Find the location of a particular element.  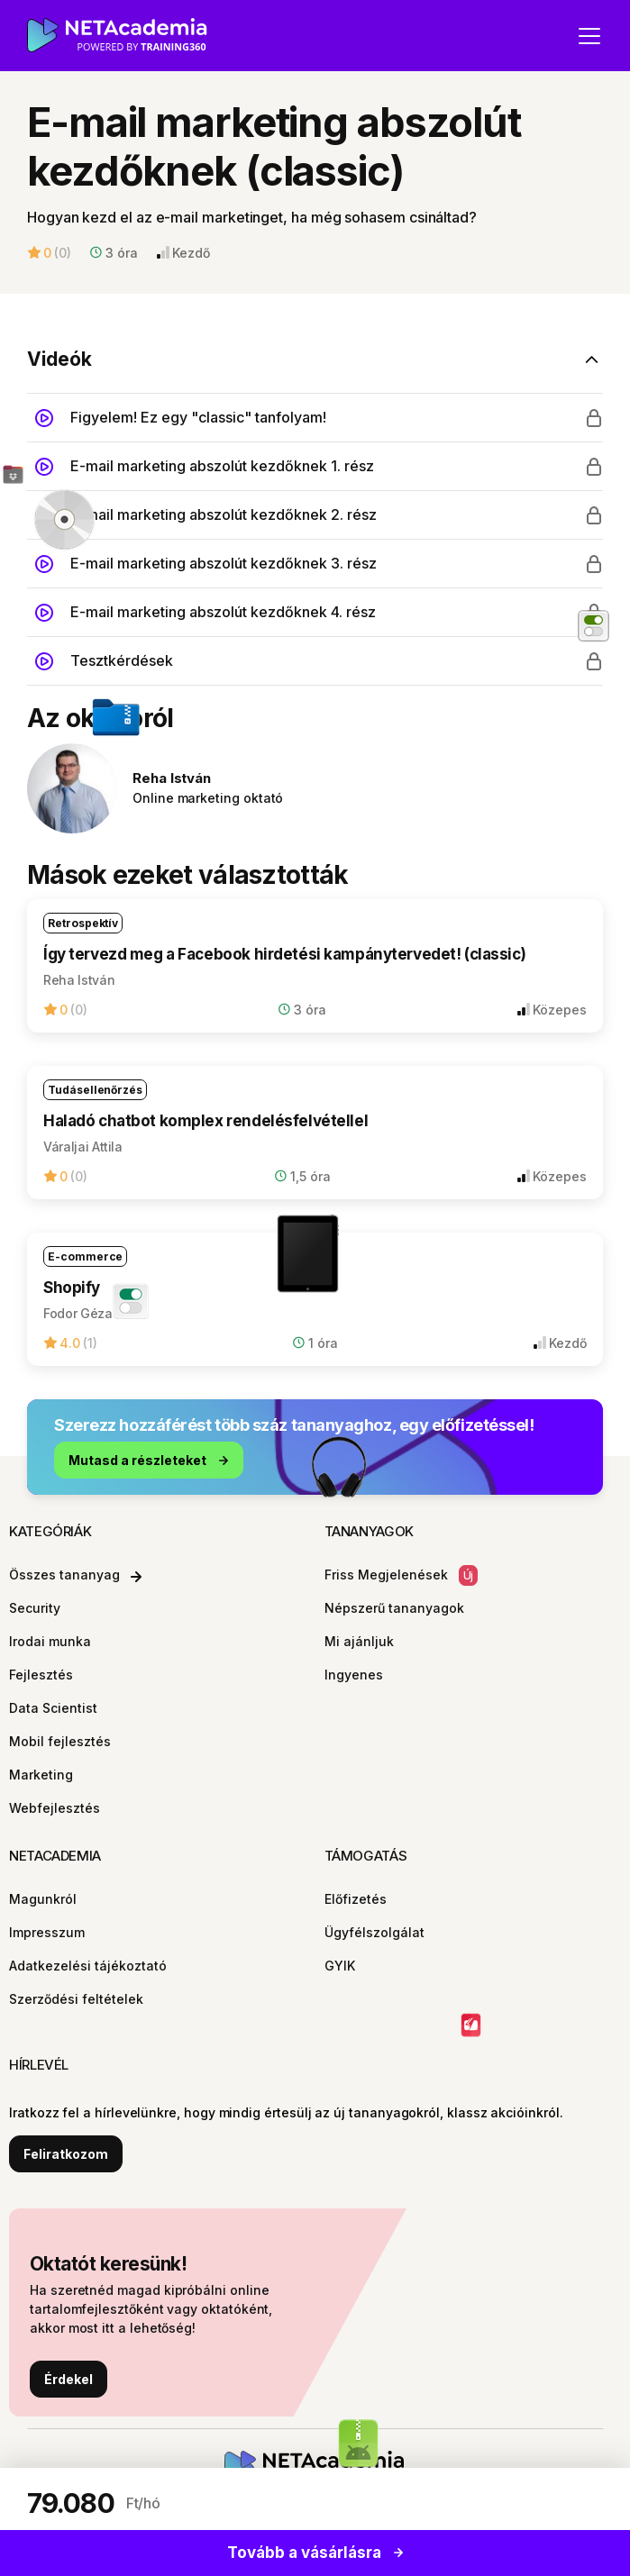

open nanazip compressed archive folder is located at coordinates (115, 718).